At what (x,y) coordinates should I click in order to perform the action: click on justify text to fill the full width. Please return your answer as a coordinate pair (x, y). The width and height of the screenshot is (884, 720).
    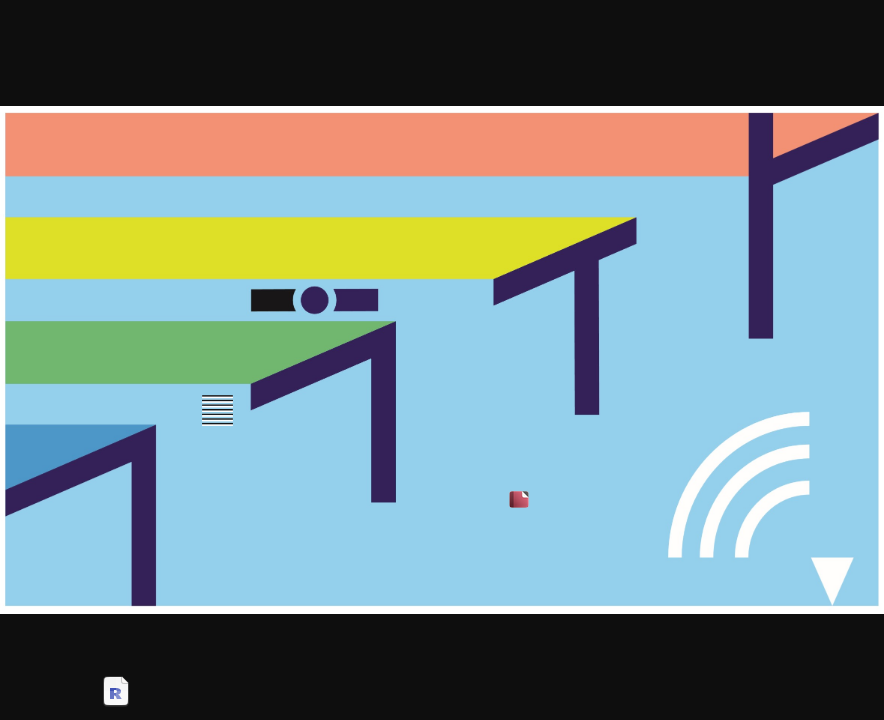
    Looking at the image, I should click on (217, 410).